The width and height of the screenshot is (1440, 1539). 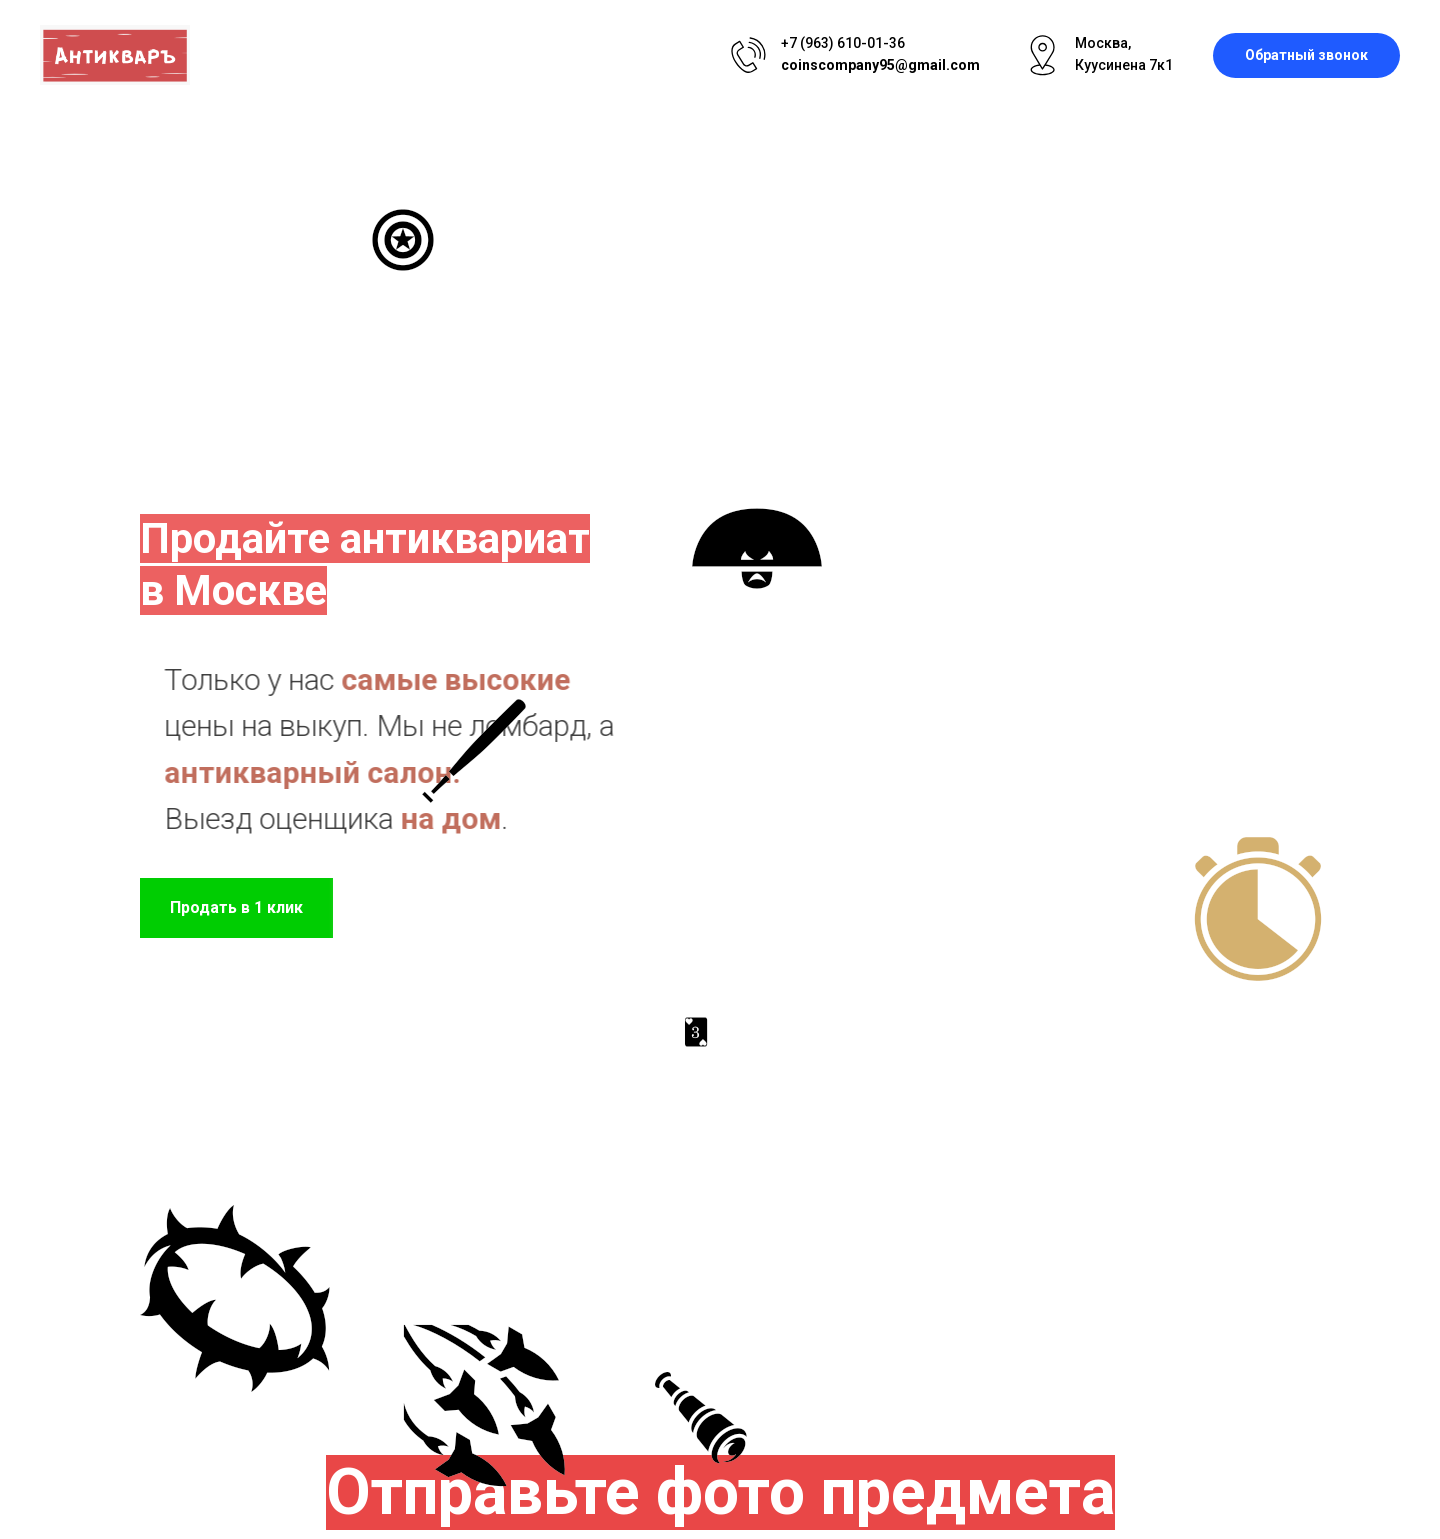 I want to click on play the three of hearts card, so click(x=696, y=1032).